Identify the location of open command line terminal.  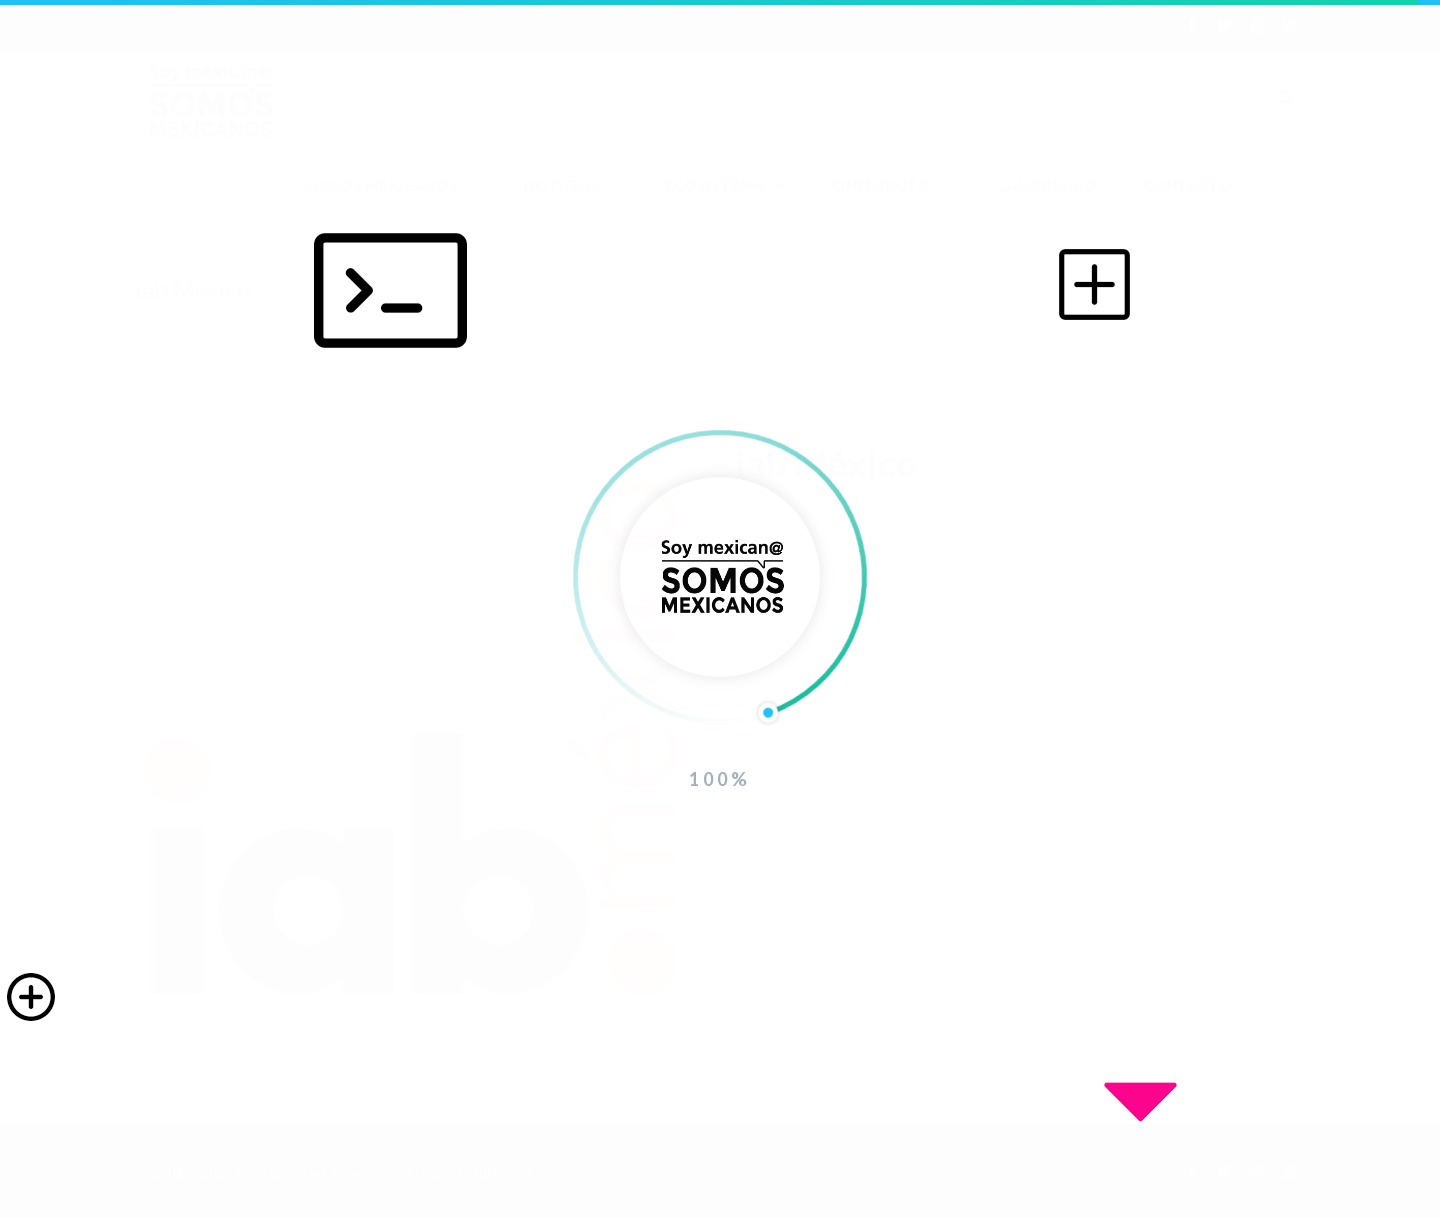
(390, 290).